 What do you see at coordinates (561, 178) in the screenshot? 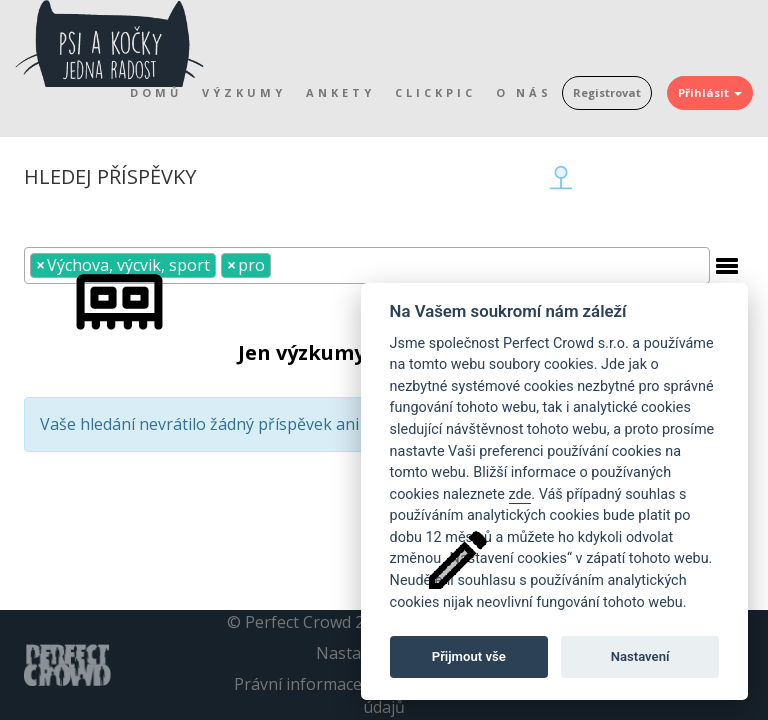
I see `mark a location on the map` at bounding box center [561, 178].